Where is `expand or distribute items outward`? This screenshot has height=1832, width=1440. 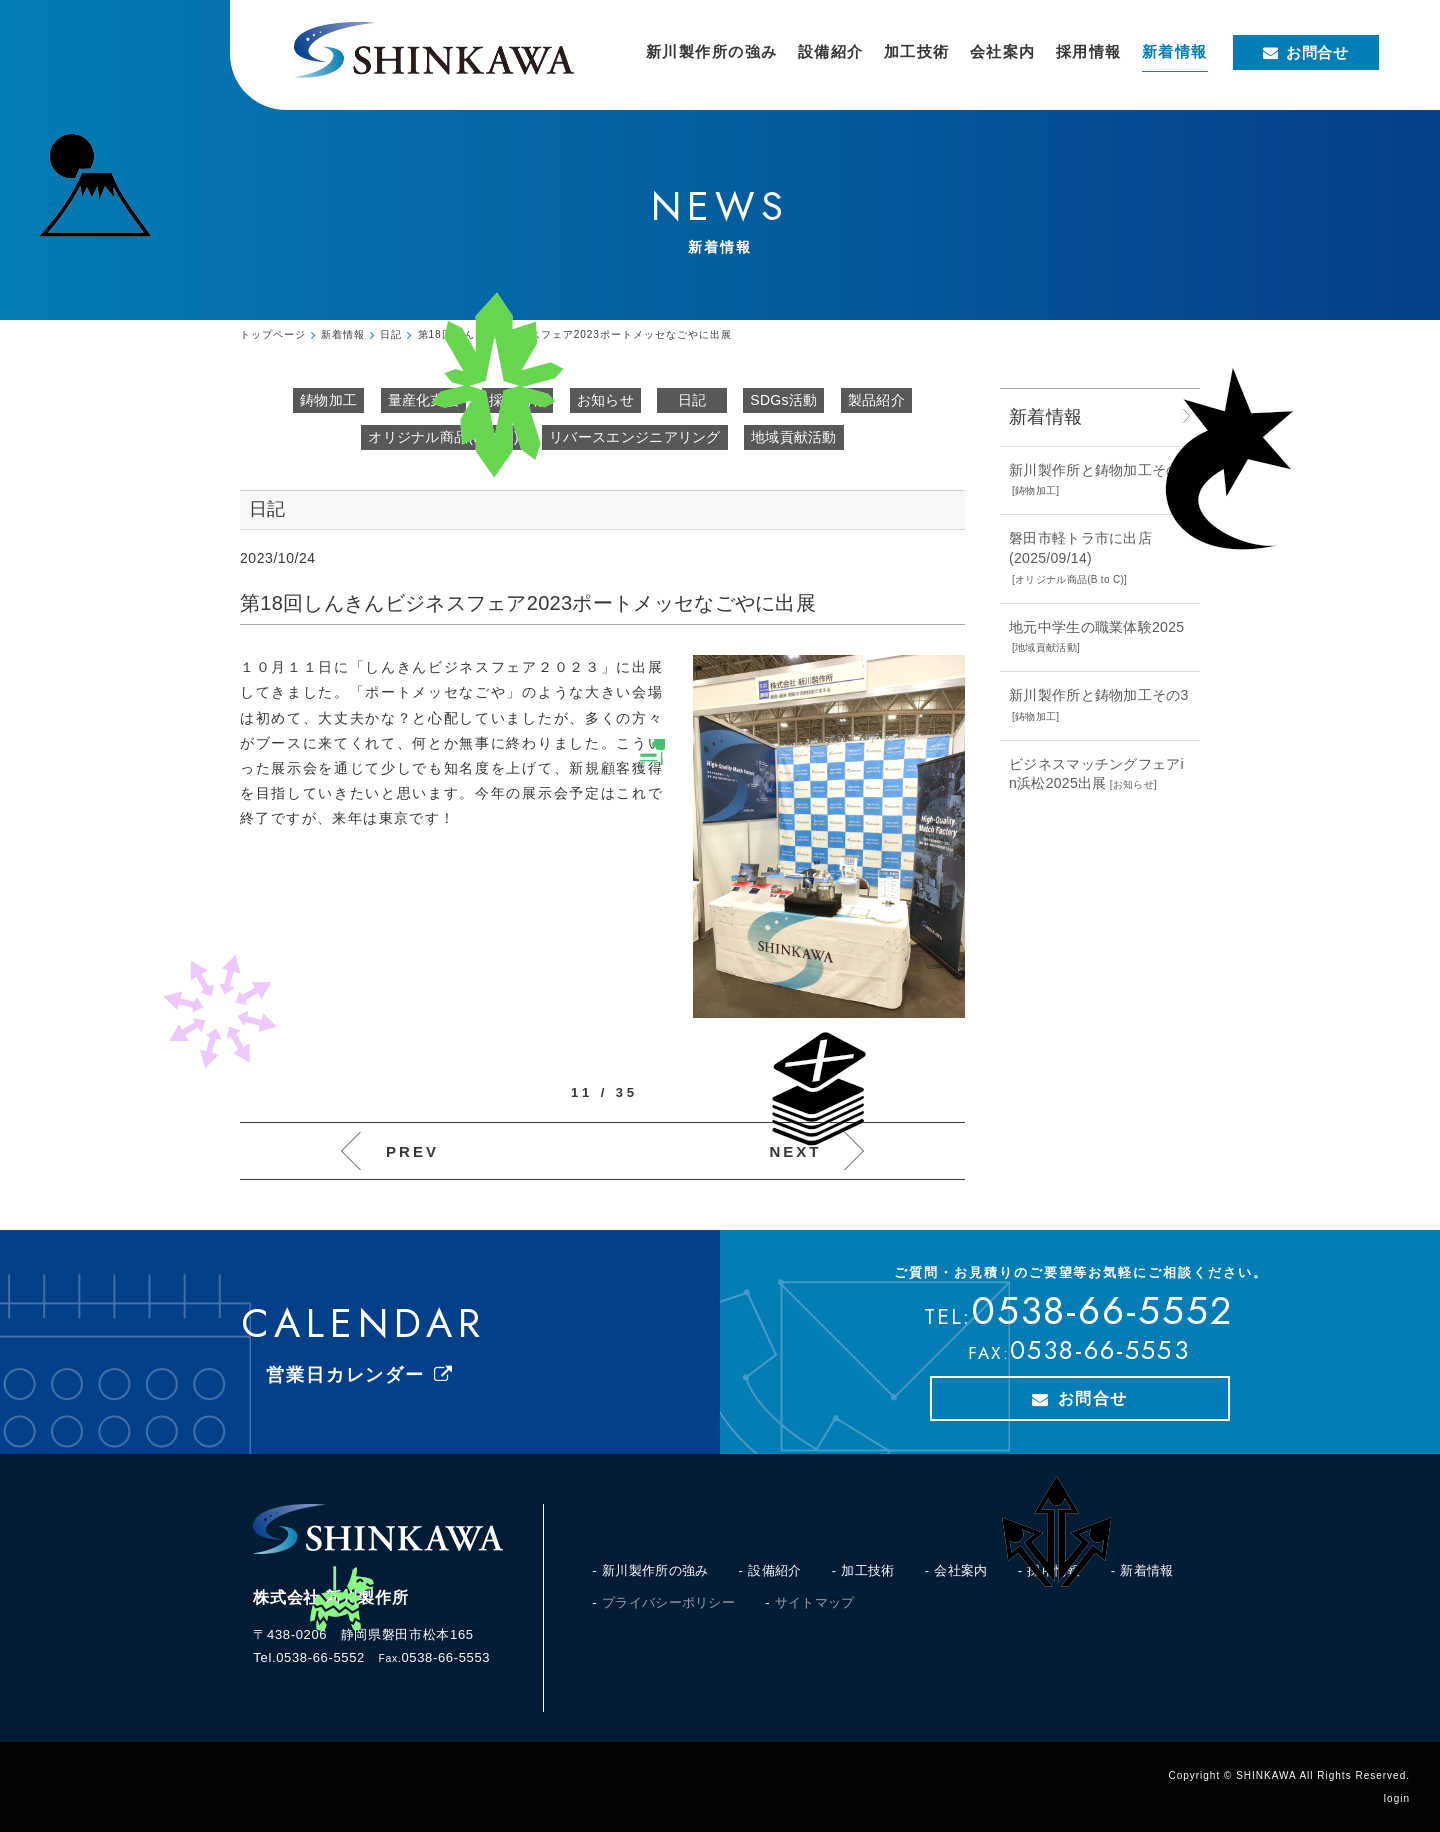 expand or distribute items outward is located at coordinates (220, 1012).